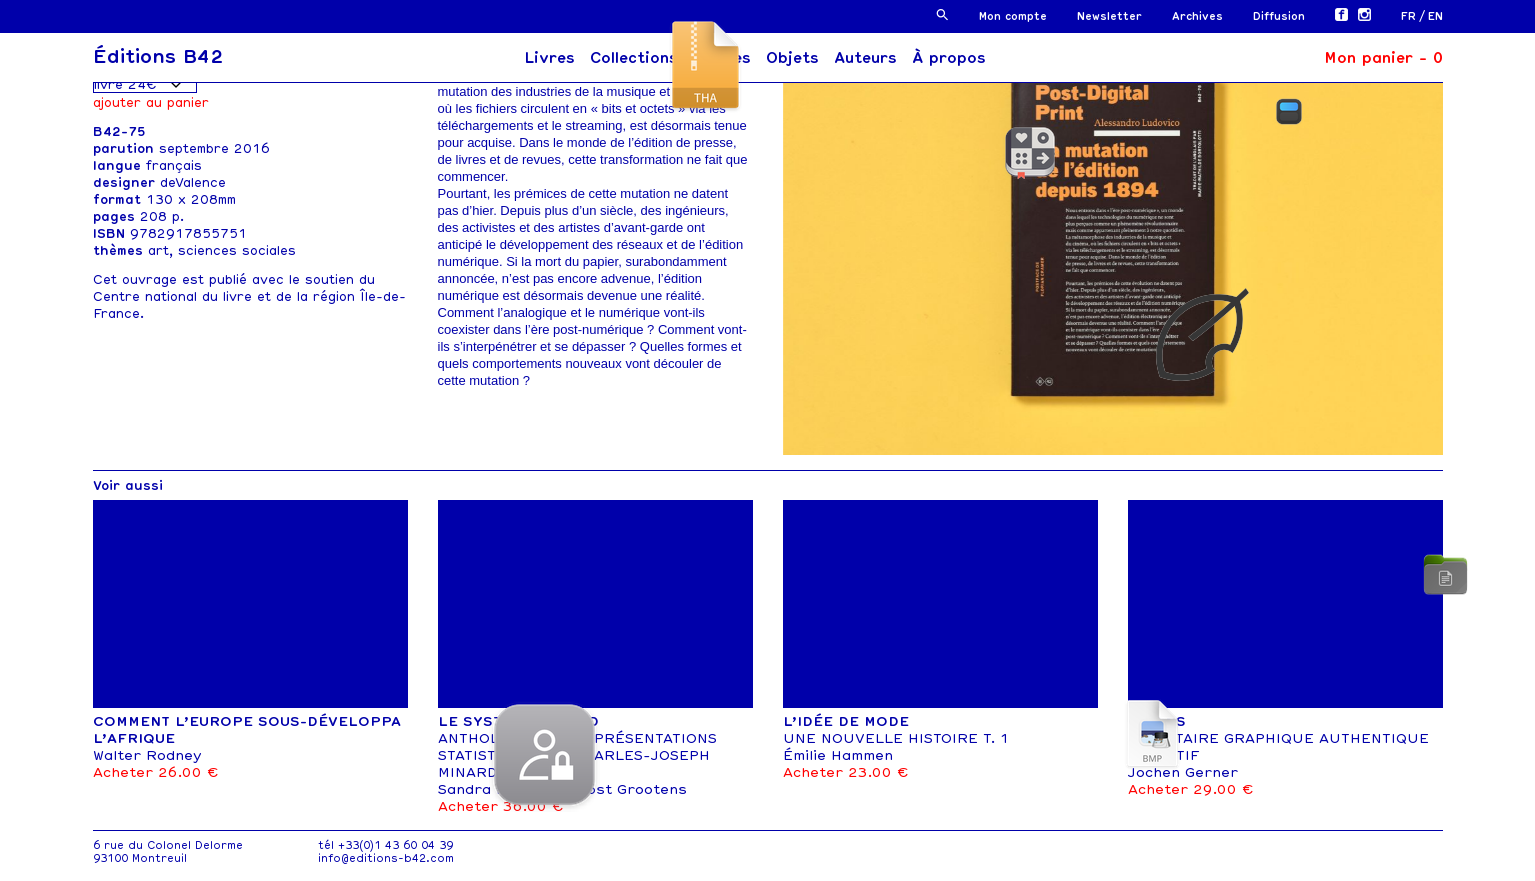 Image resolution: width=1535 pixels, height=881 pixels. What do you see at coordinates (1289, 112) in the screenshot?
I see `adjust desktop activity and workspace settings` at bounding box center [1289, 112].